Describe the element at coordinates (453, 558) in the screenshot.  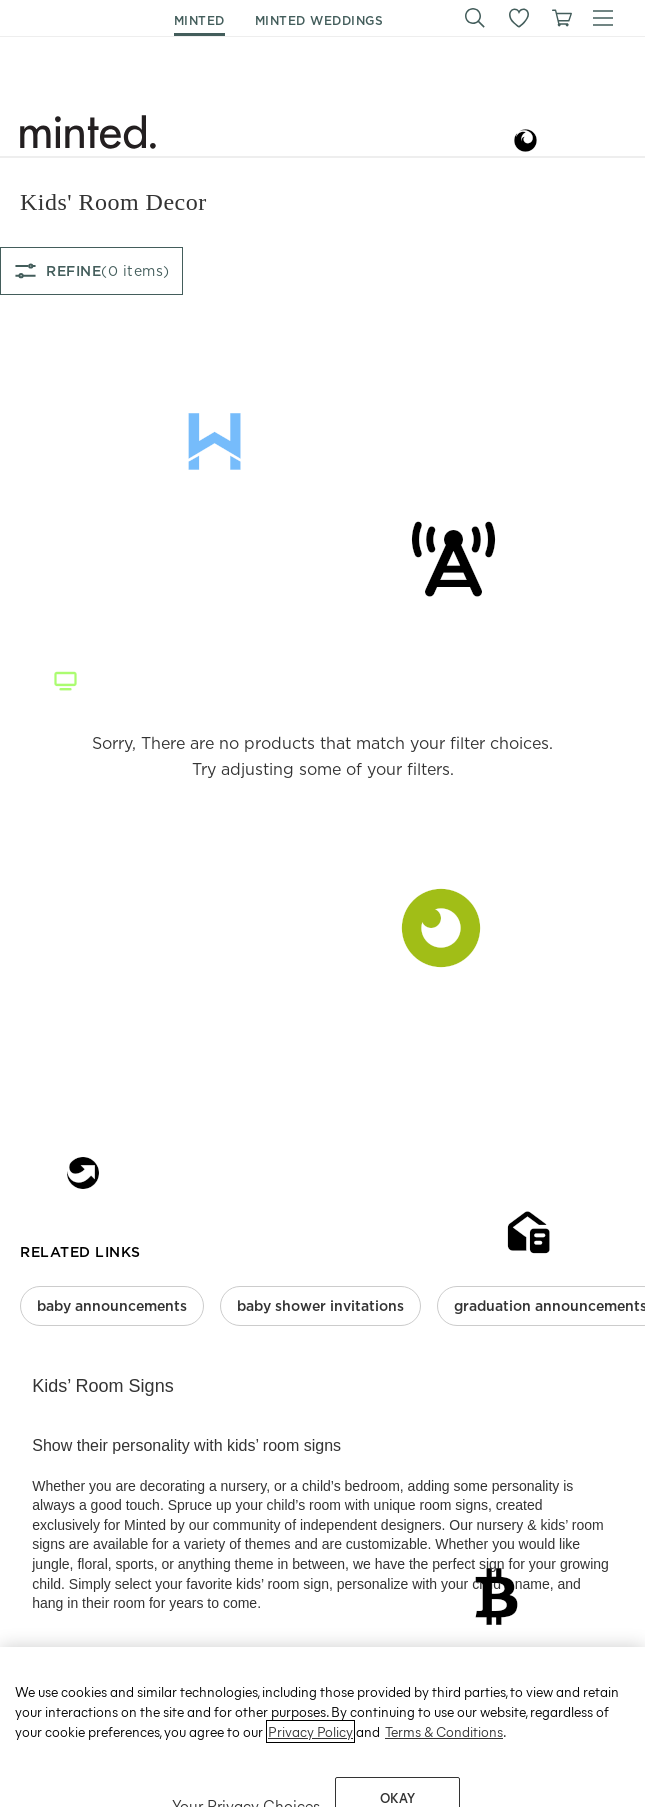
I see `indicates cellular network or mobile signal status` at that location.